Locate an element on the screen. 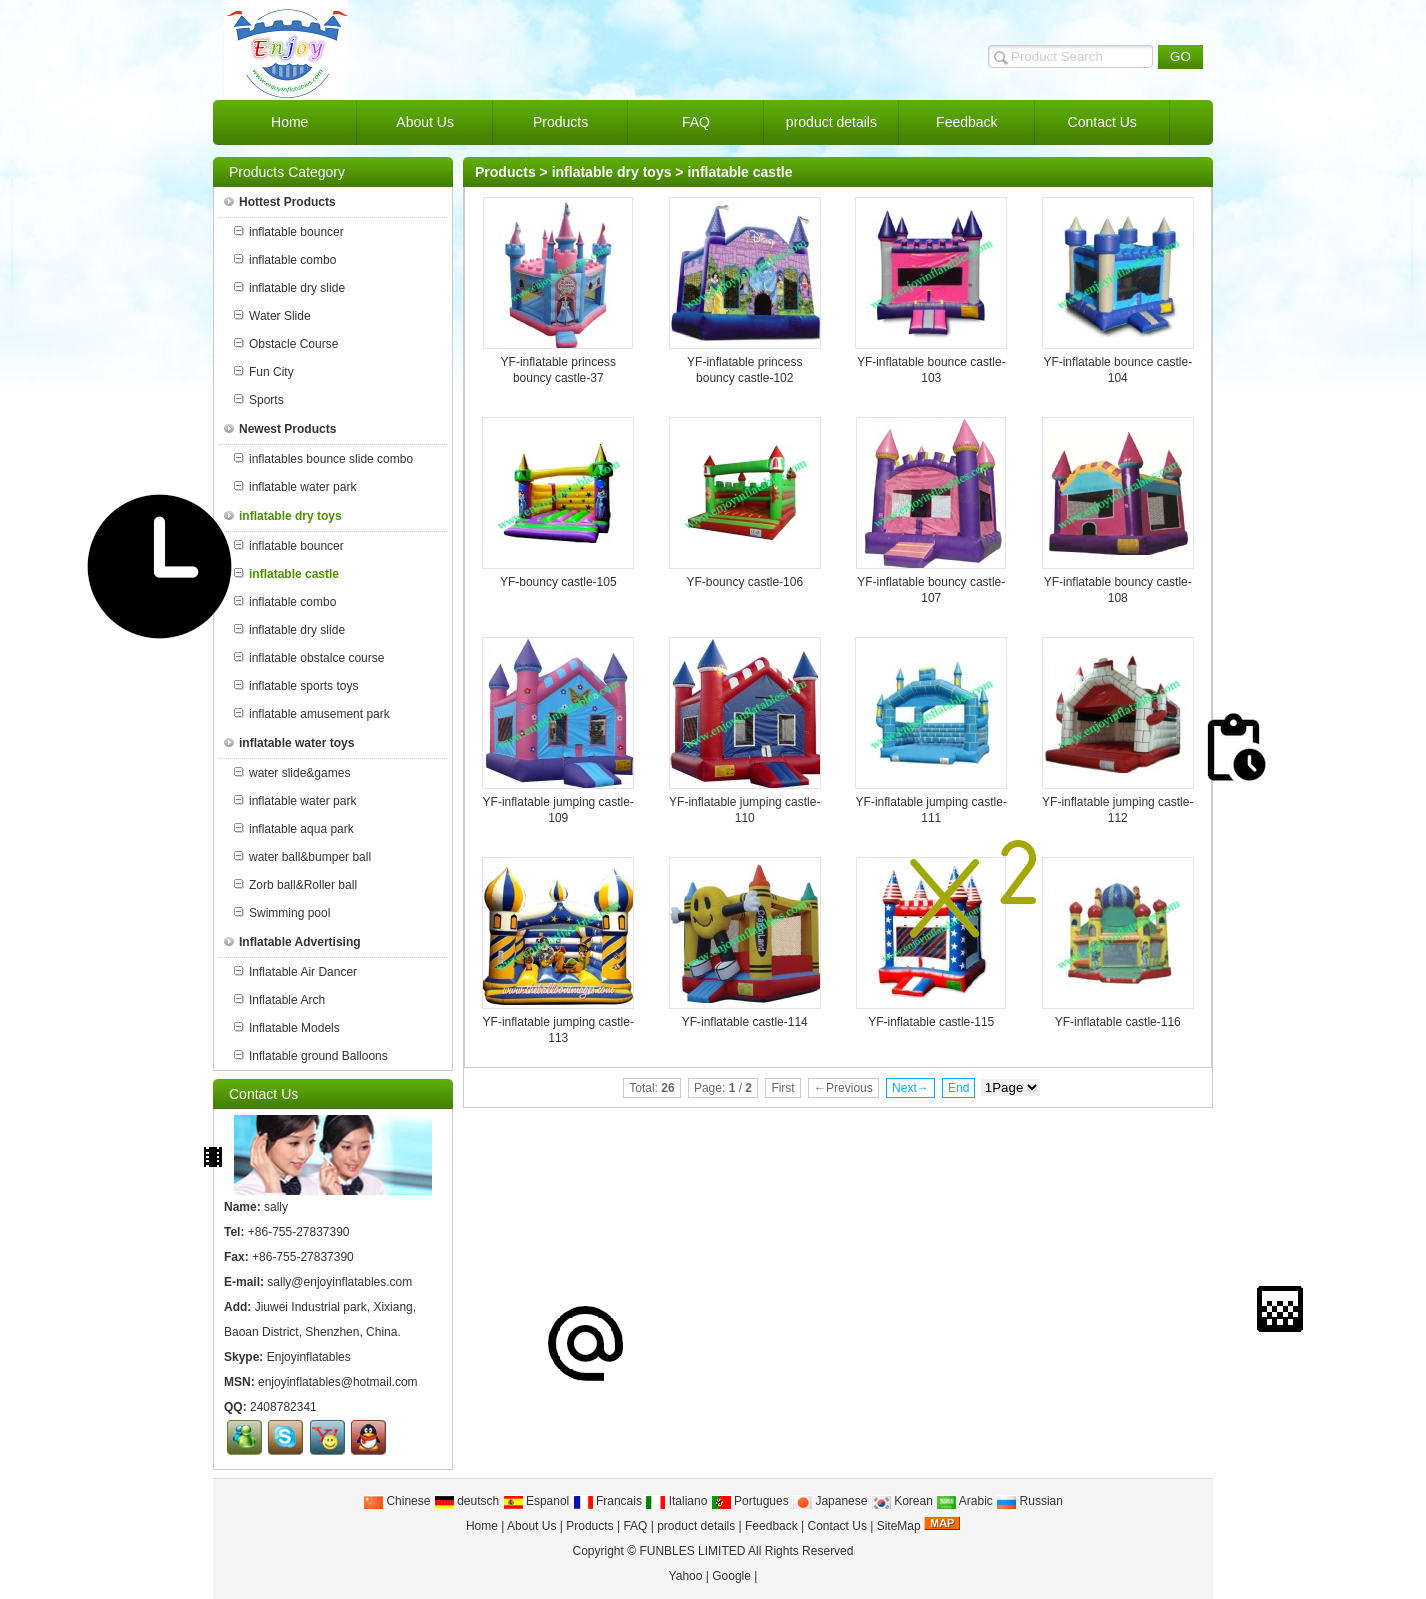  apply a gradient effect to an image is located at coordinates (1280, 1309).